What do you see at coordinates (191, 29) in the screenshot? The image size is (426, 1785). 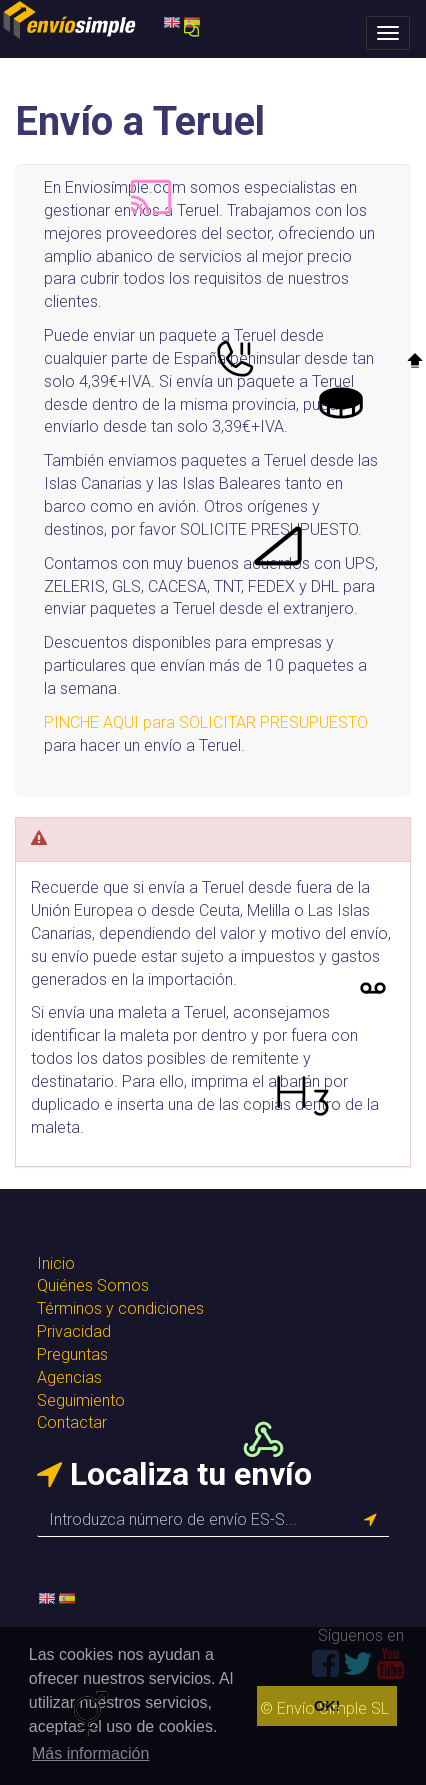 I see `open chat or messaging` at bounding box center [191, 29].